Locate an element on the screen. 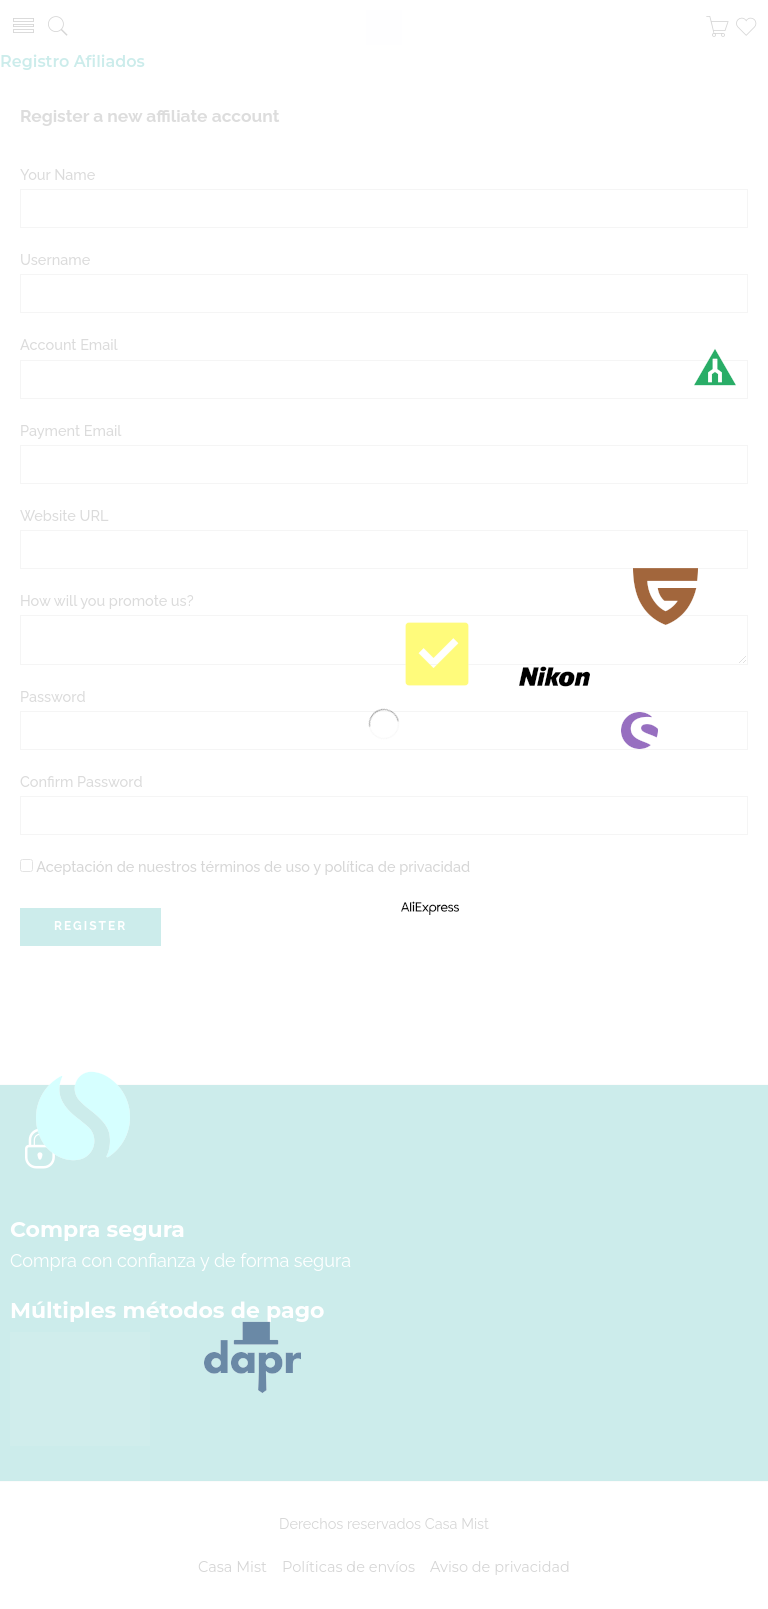 This screenshot has height=1609, width=768. indicates a selected or completed item is located at coordinates (437, 654).